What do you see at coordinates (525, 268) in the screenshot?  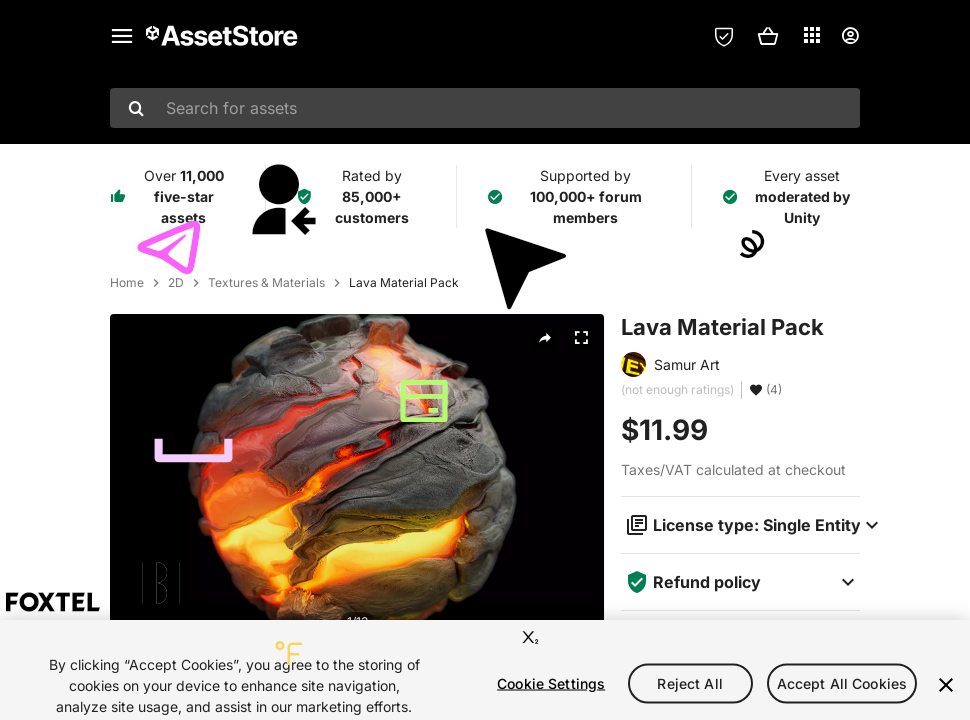 I see `start navigation to destination` at bounding box center [525, 268].